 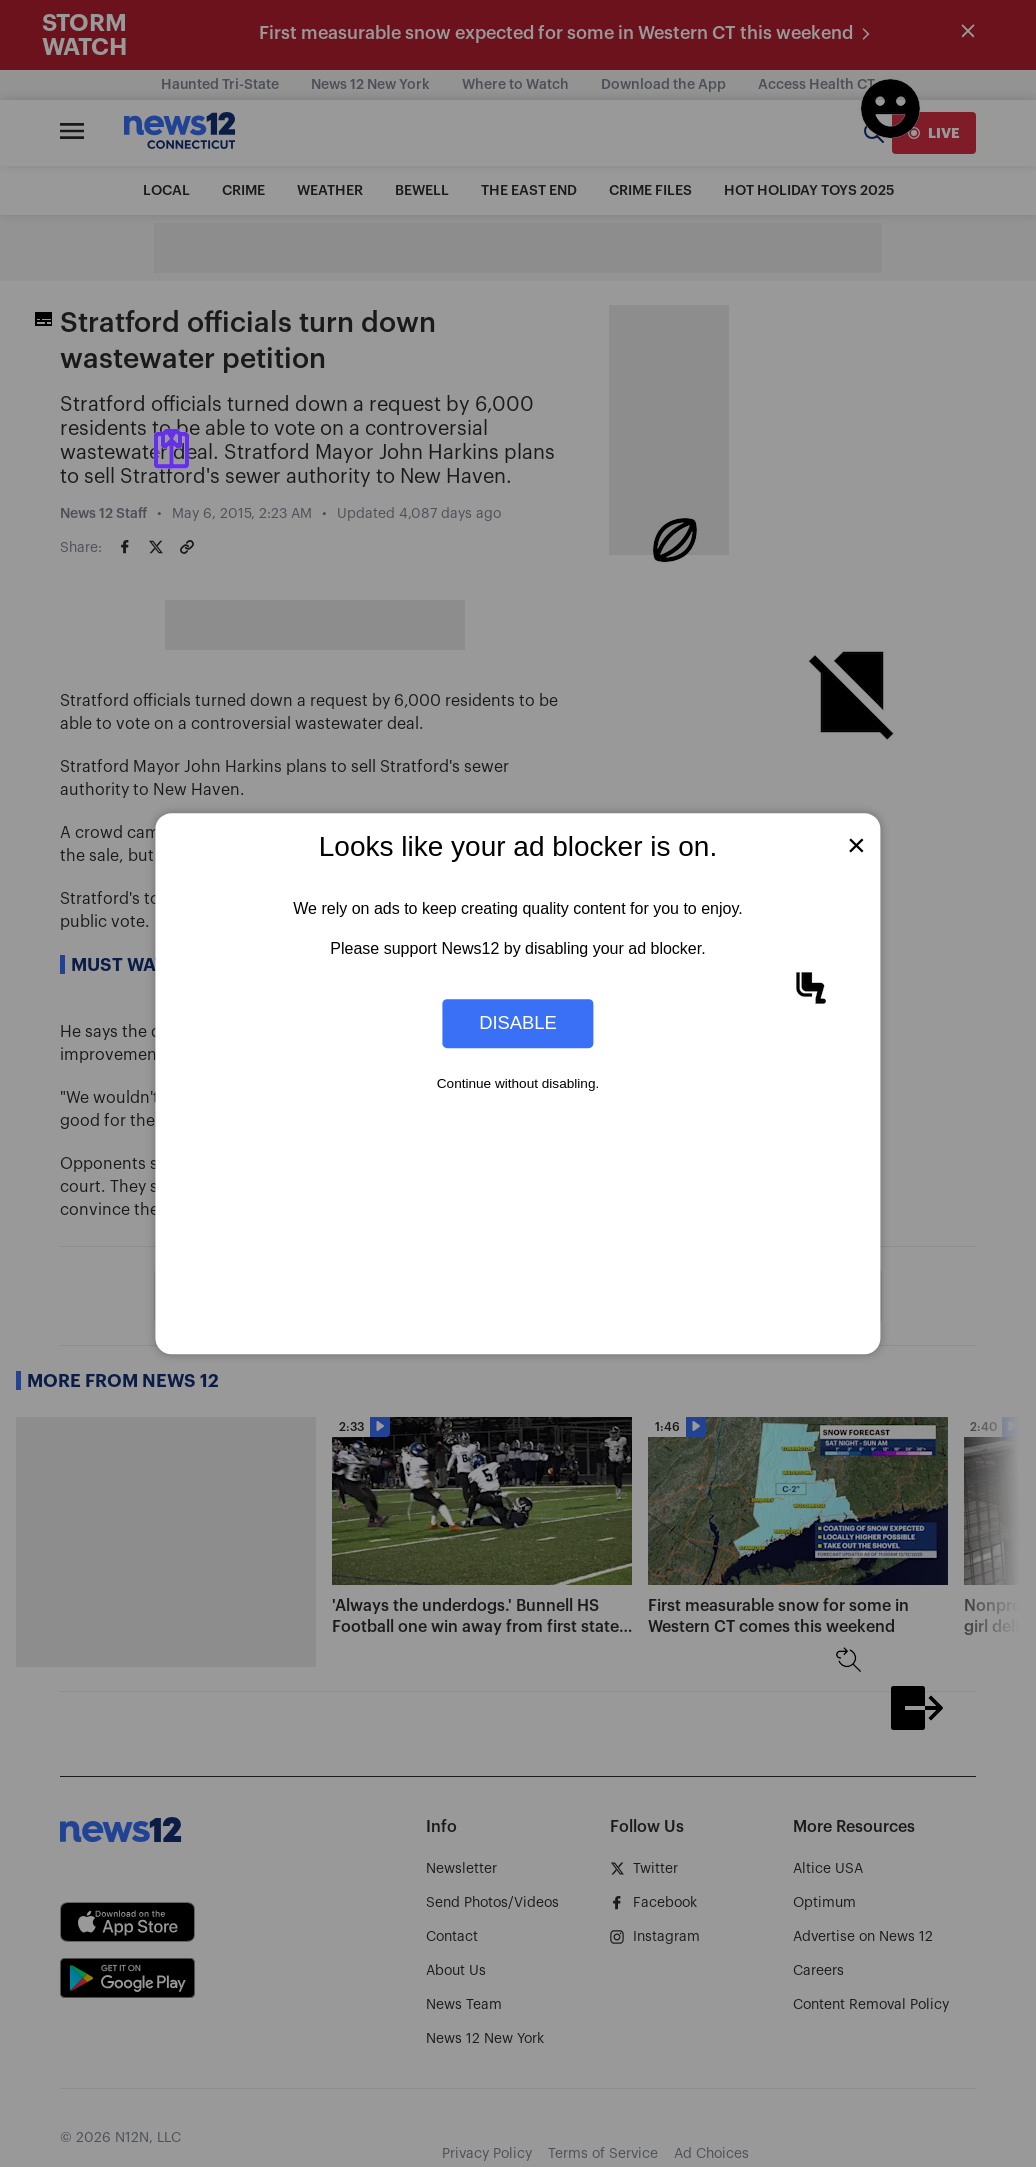 What do you see at coordinates (812, 988) in the screenshot?
I see `indicates reduced legroom seating option` at bounding box center [812, 988].